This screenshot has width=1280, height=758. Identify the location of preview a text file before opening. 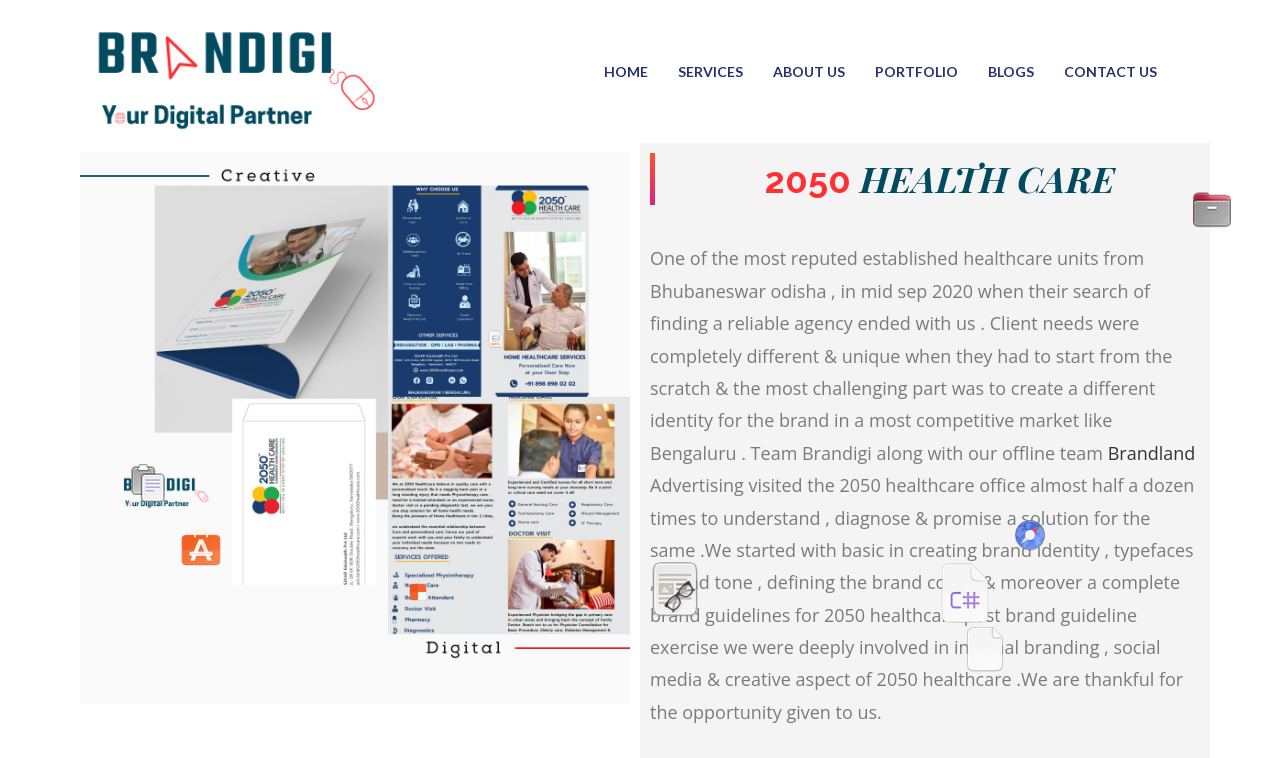
(985, 649).